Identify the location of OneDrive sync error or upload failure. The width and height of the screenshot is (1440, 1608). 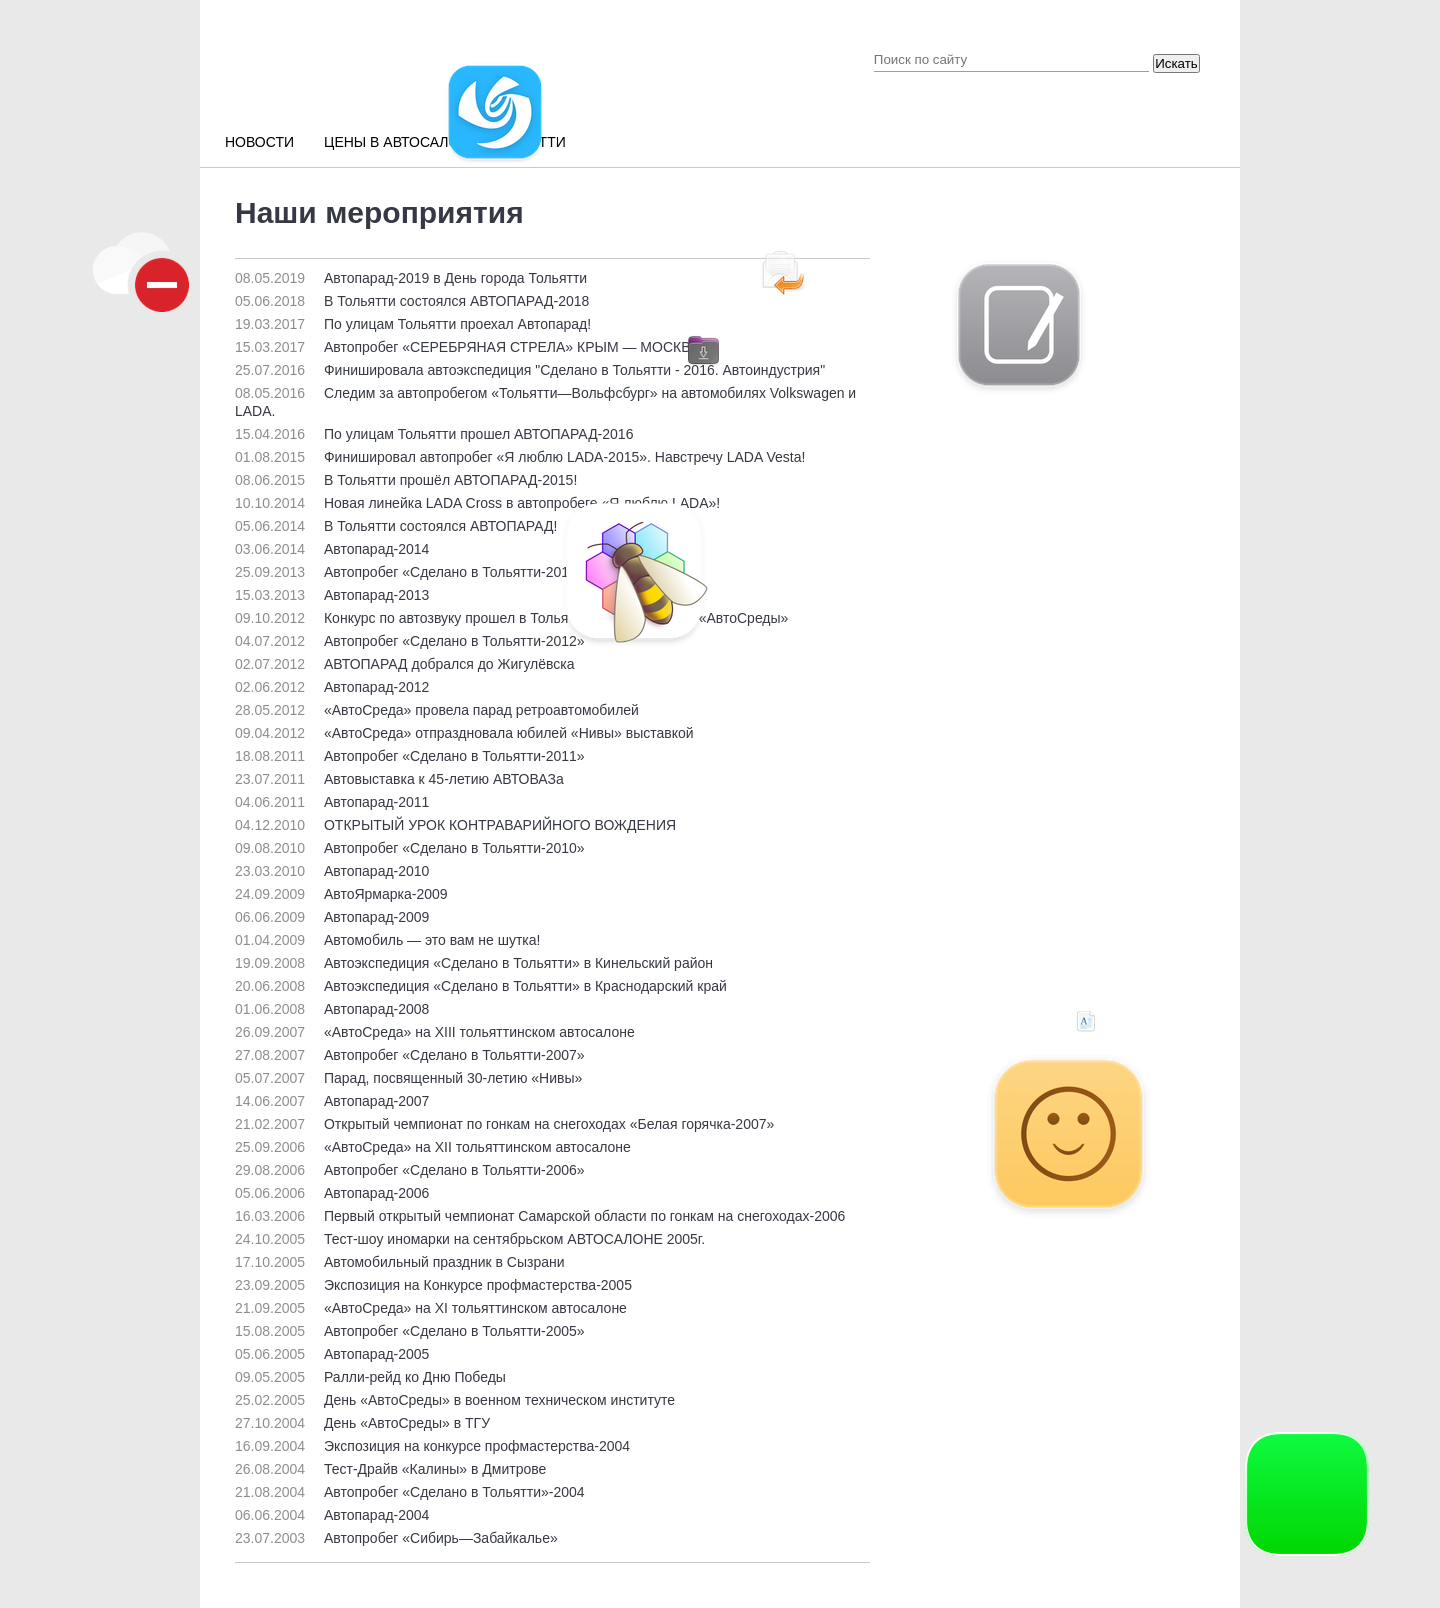
(141, 264).